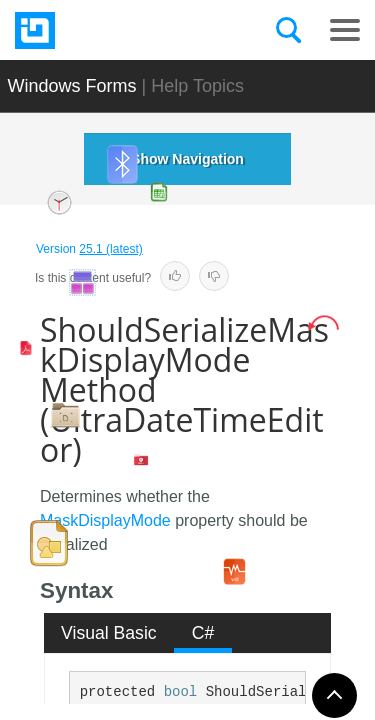 This screenshot has width=375, height=720. What do you see at coordinates (59, 202) in the screenshot?
I see `access recently opened files or folders` at bounding box center [59, 202].